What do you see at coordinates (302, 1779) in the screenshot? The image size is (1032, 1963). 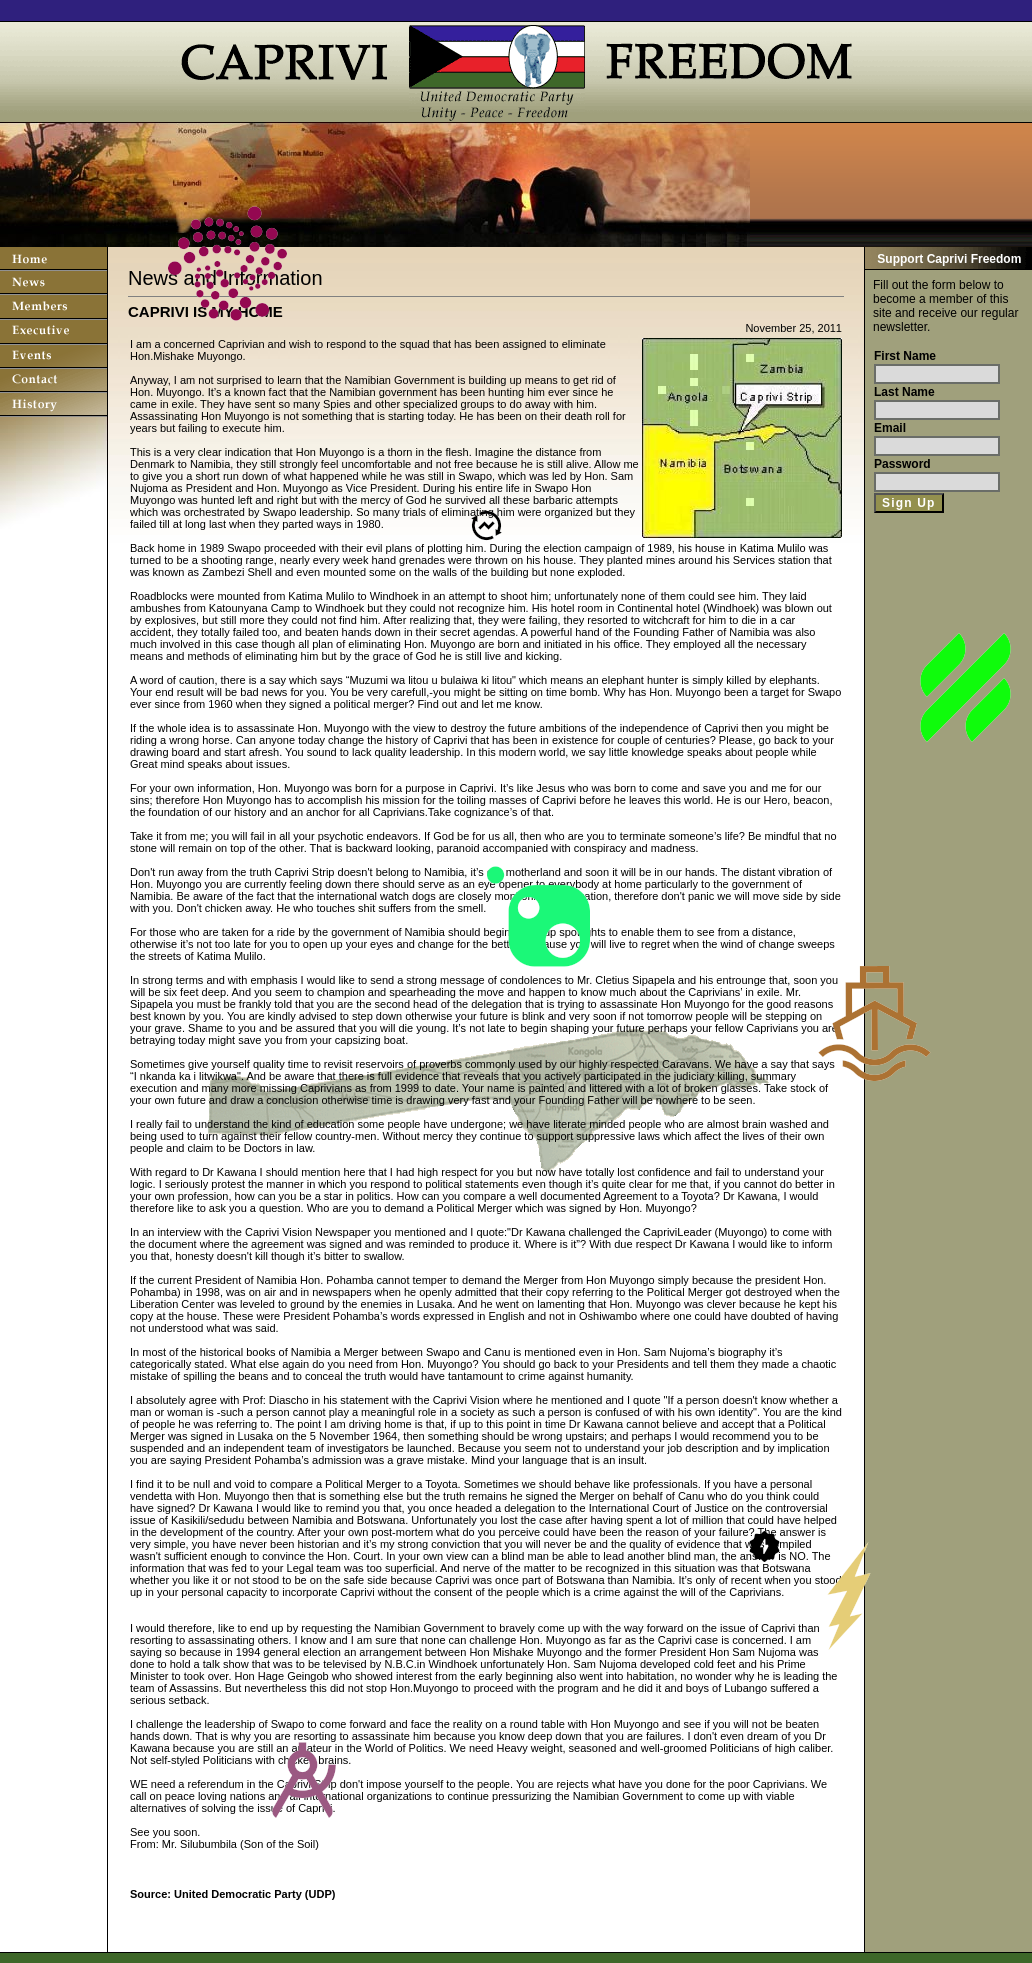 I see `access drawing compass tool` at bounding box center [302, 1779].